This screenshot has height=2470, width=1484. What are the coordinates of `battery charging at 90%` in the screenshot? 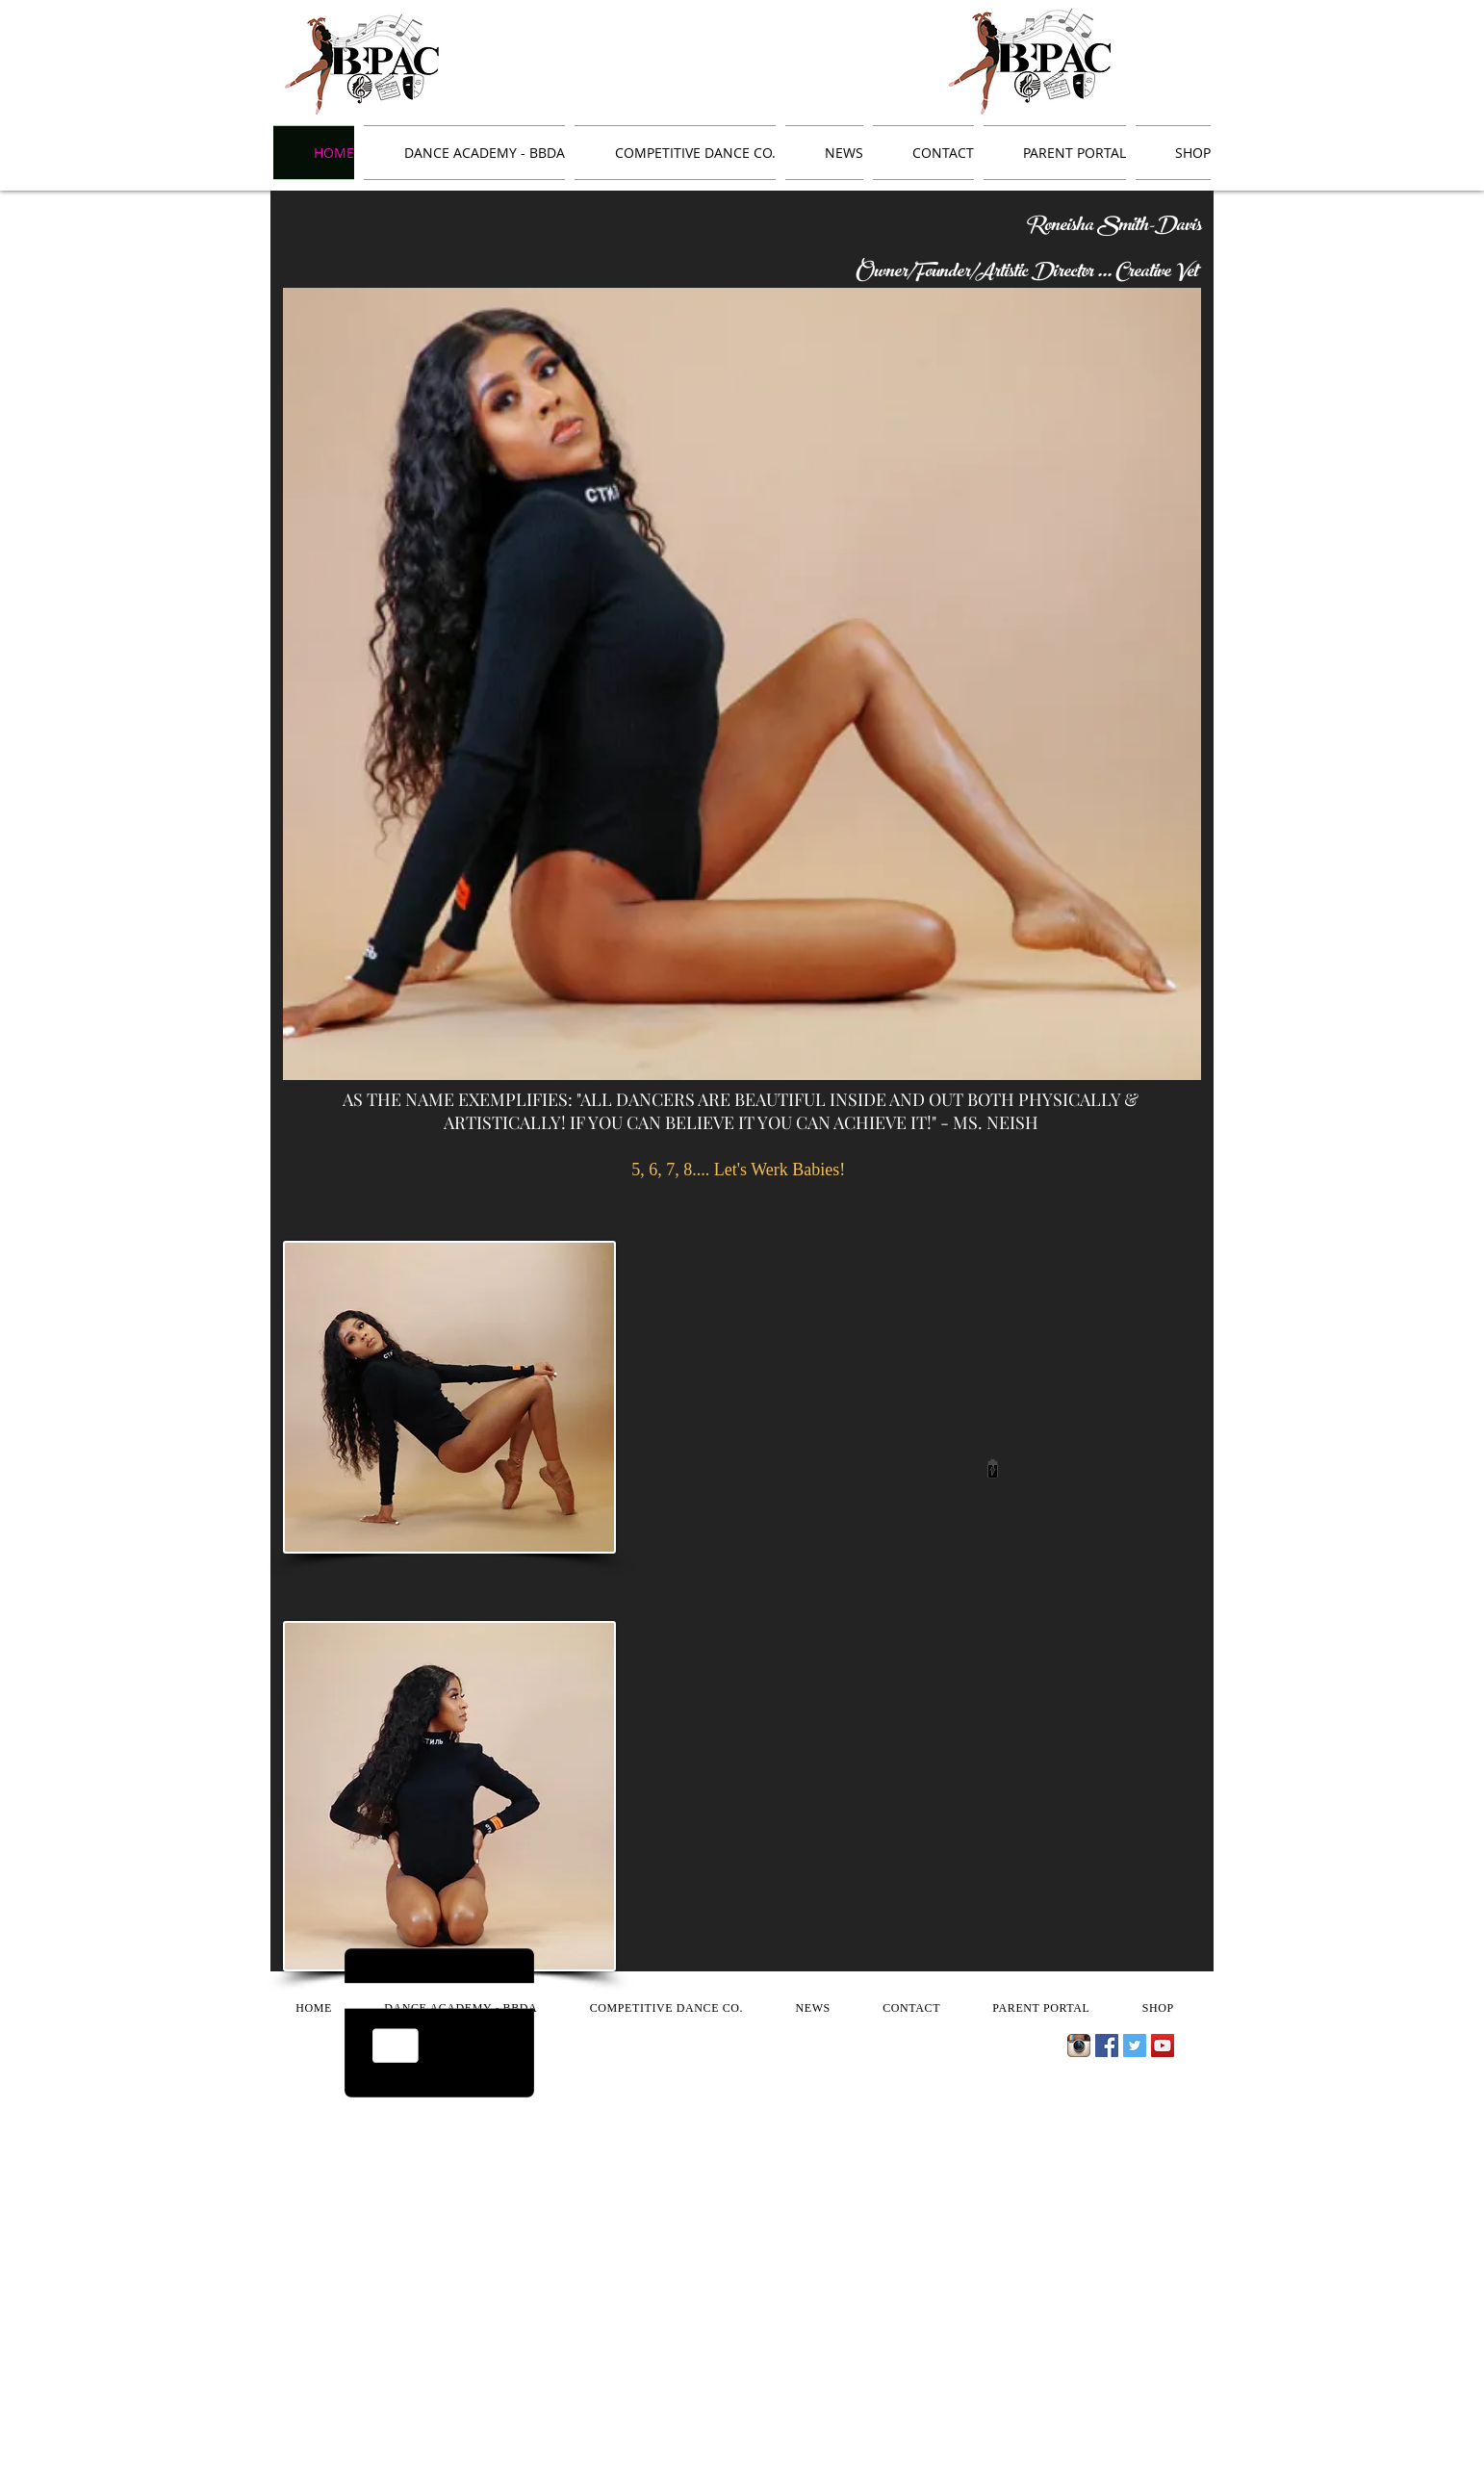 It's located at (992, 1468).